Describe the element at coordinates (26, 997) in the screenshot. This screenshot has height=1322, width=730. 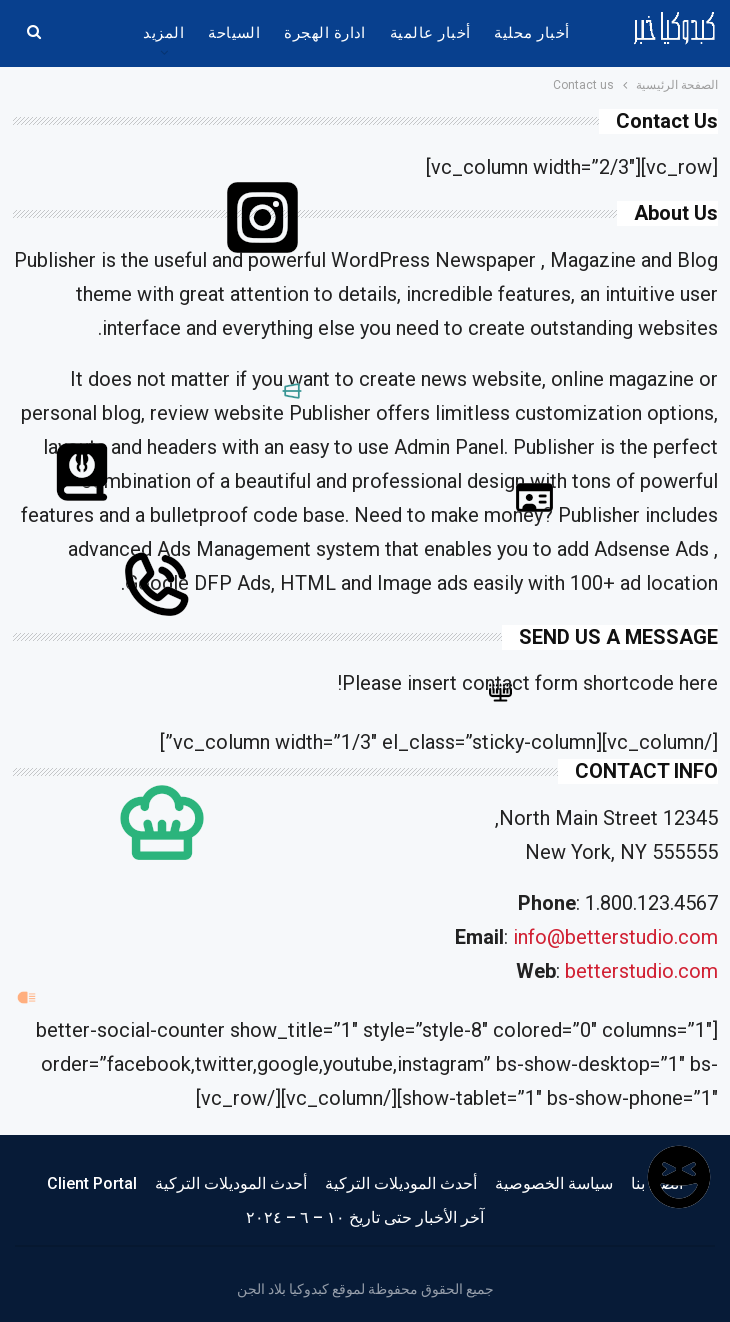
I see `toggle vehicle headlights on/off` at that location.